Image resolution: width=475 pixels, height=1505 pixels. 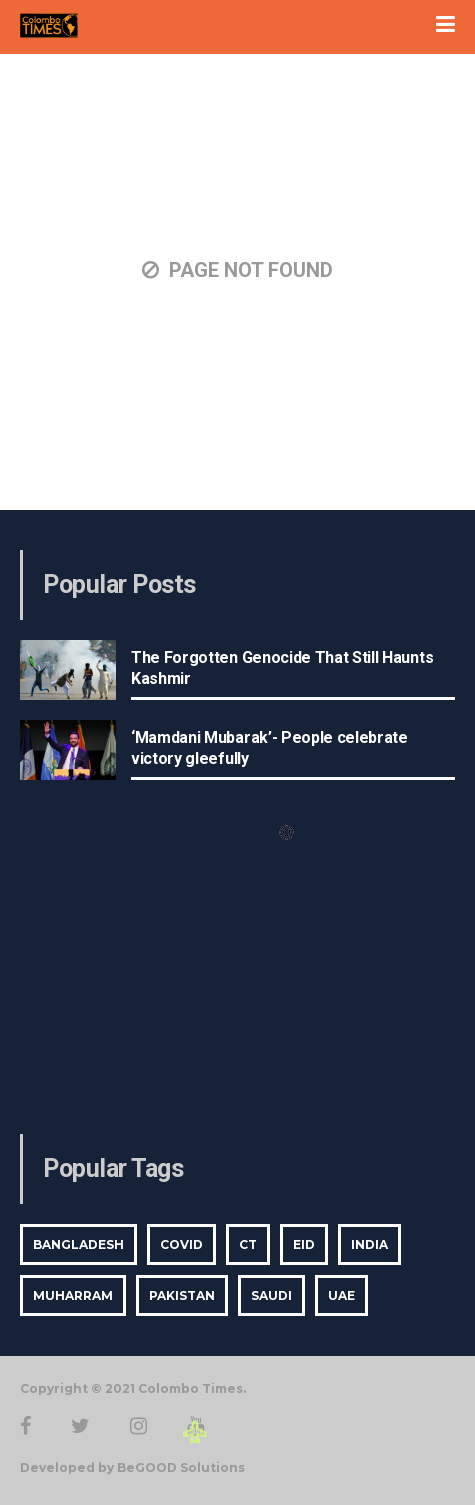 What do you see at coordinates (195, 1432) in the screenshot?
I see `enable airplane mode` at bounding box center [195, 1432].